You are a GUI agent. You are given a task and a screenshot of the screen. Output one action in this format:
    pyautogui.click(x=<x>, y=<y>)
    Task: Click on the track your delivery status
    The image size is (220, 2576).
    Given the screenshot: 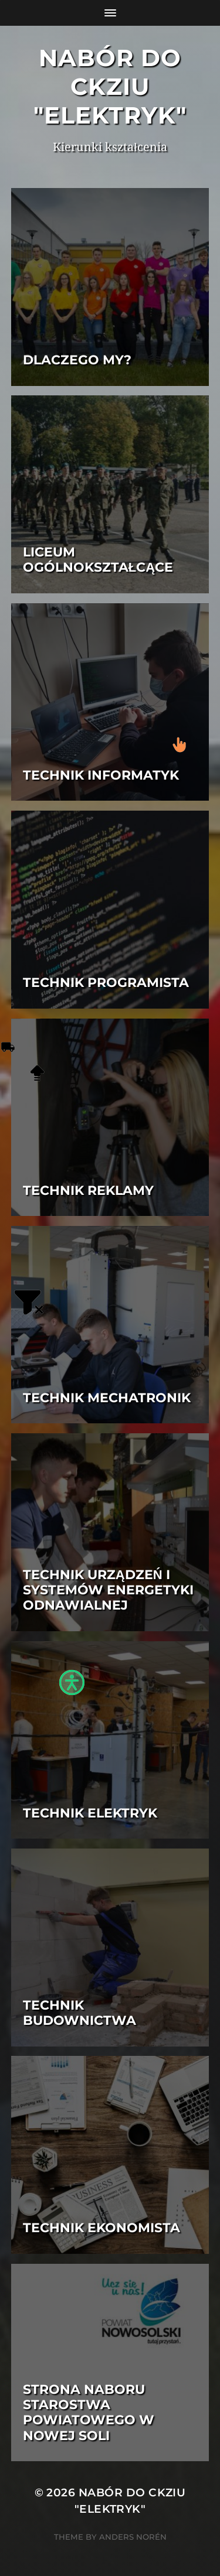 What is the action you would take?
    pyautogui.click(x=8, y=1047)
    